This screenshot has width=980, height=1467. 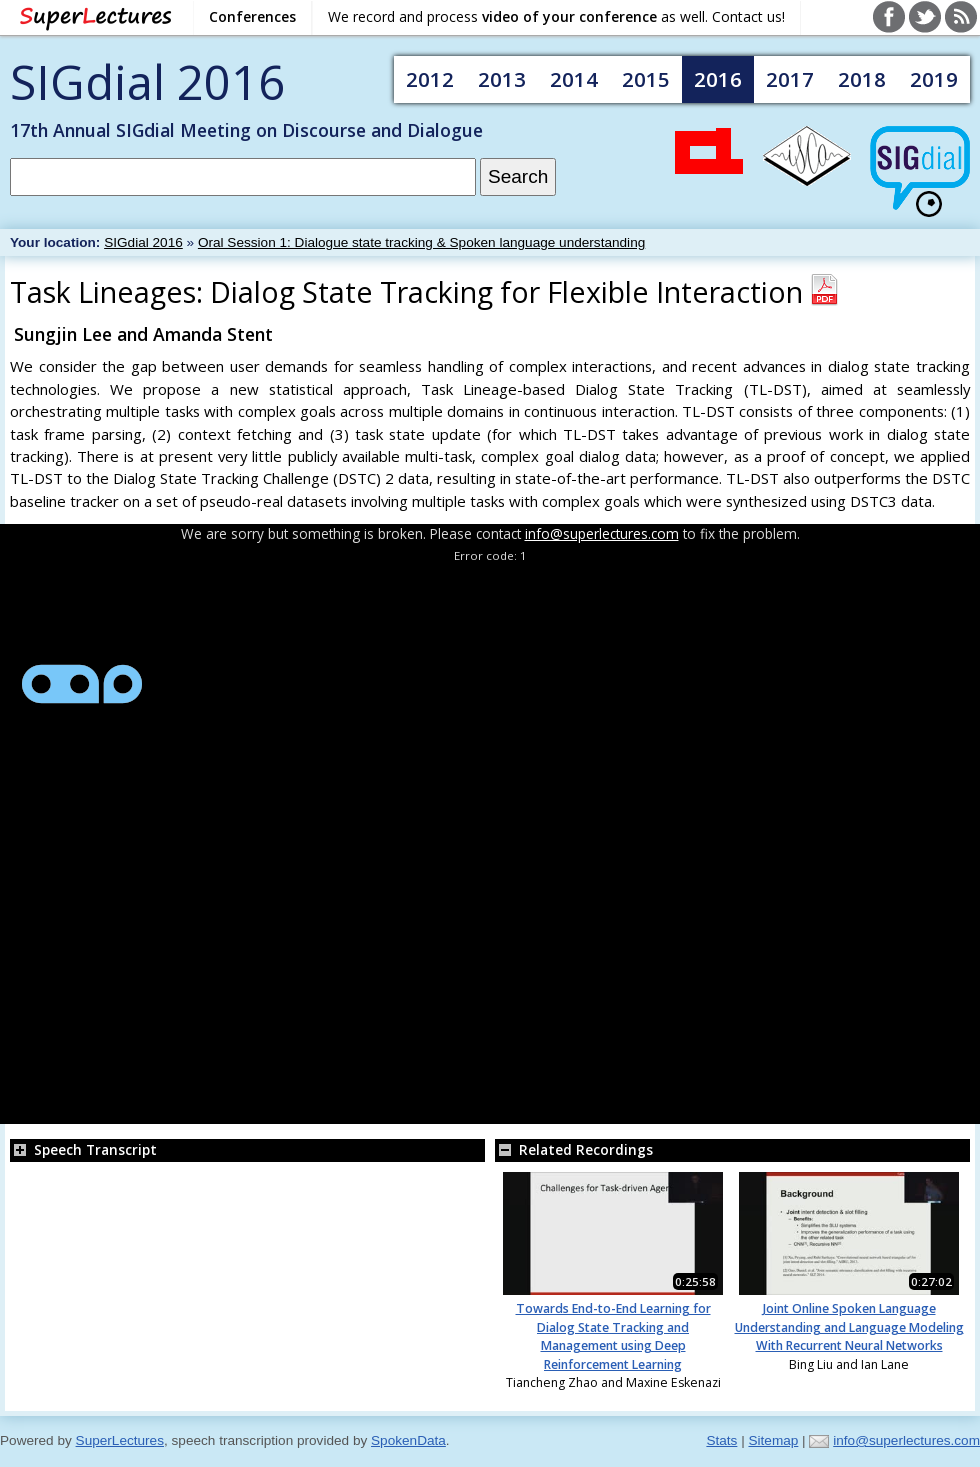 What do you see at coordinates (82, 684) in the screenshot?
I see `visit the Thangs 3D model platform` at bounding box center [82, 684].